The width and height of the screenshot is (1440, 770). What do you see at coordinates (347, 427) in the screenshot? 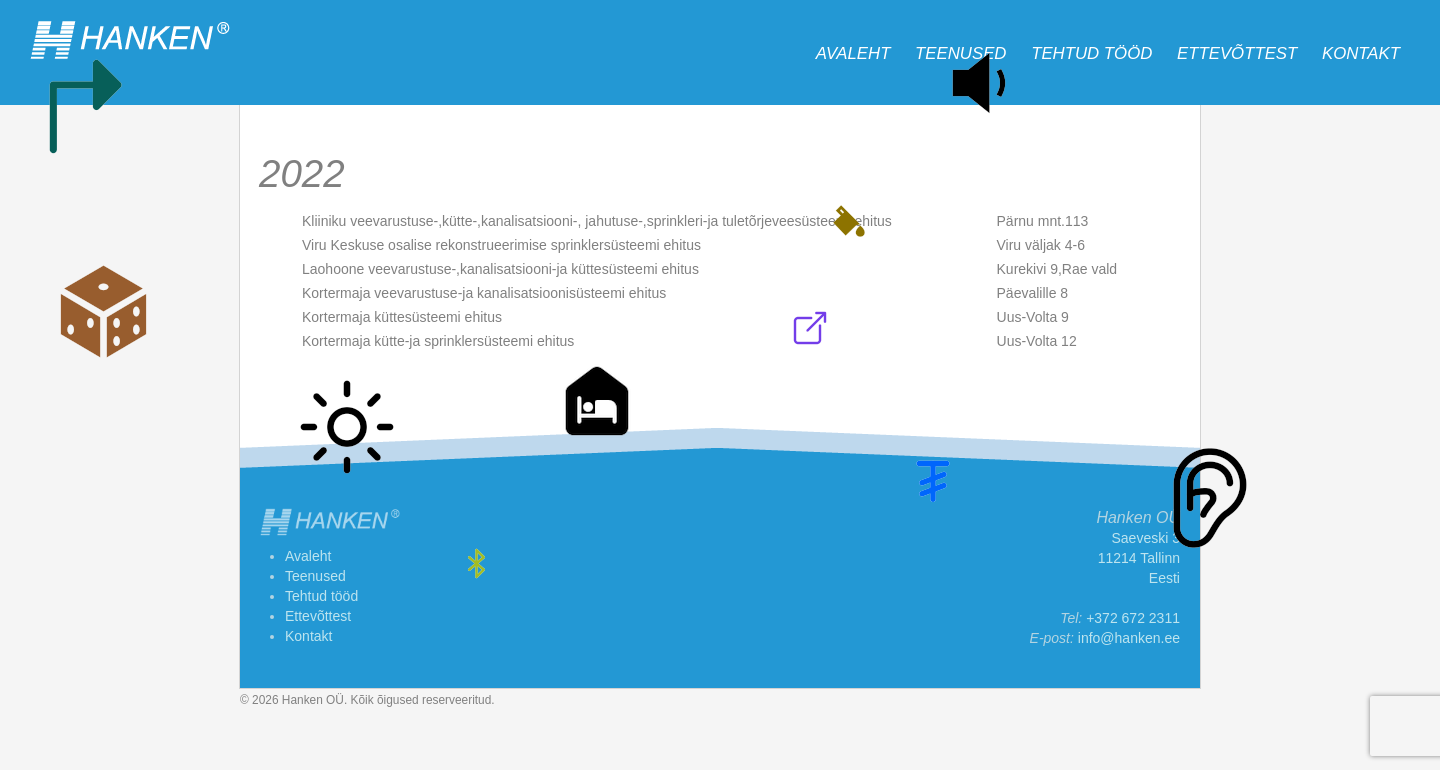
I see `toggle light mode or increase brightness` at bounding box center [347, 427].